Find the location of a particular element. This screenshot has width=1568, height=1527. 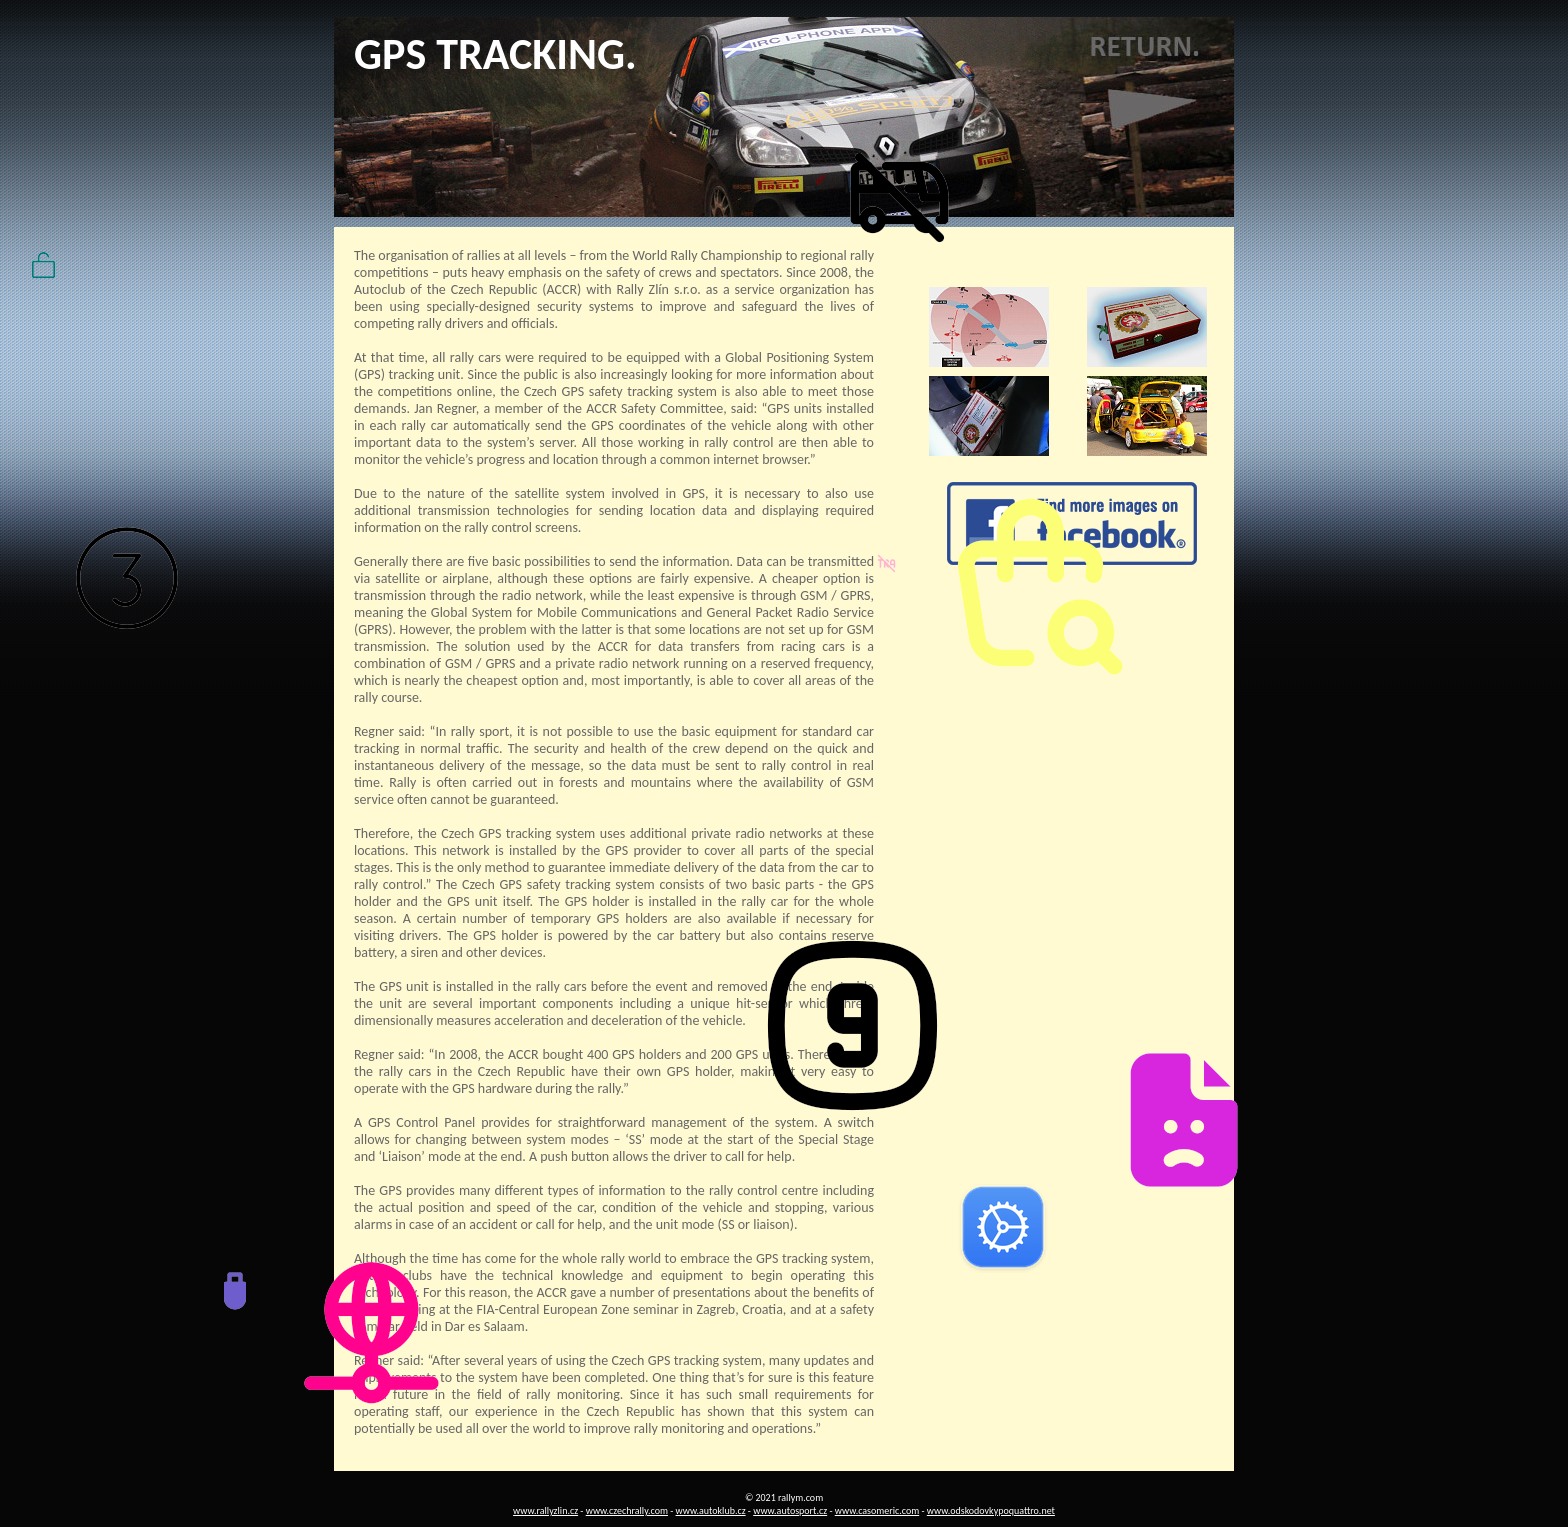

unlock or access secured content is located at coordinates (43, 266).